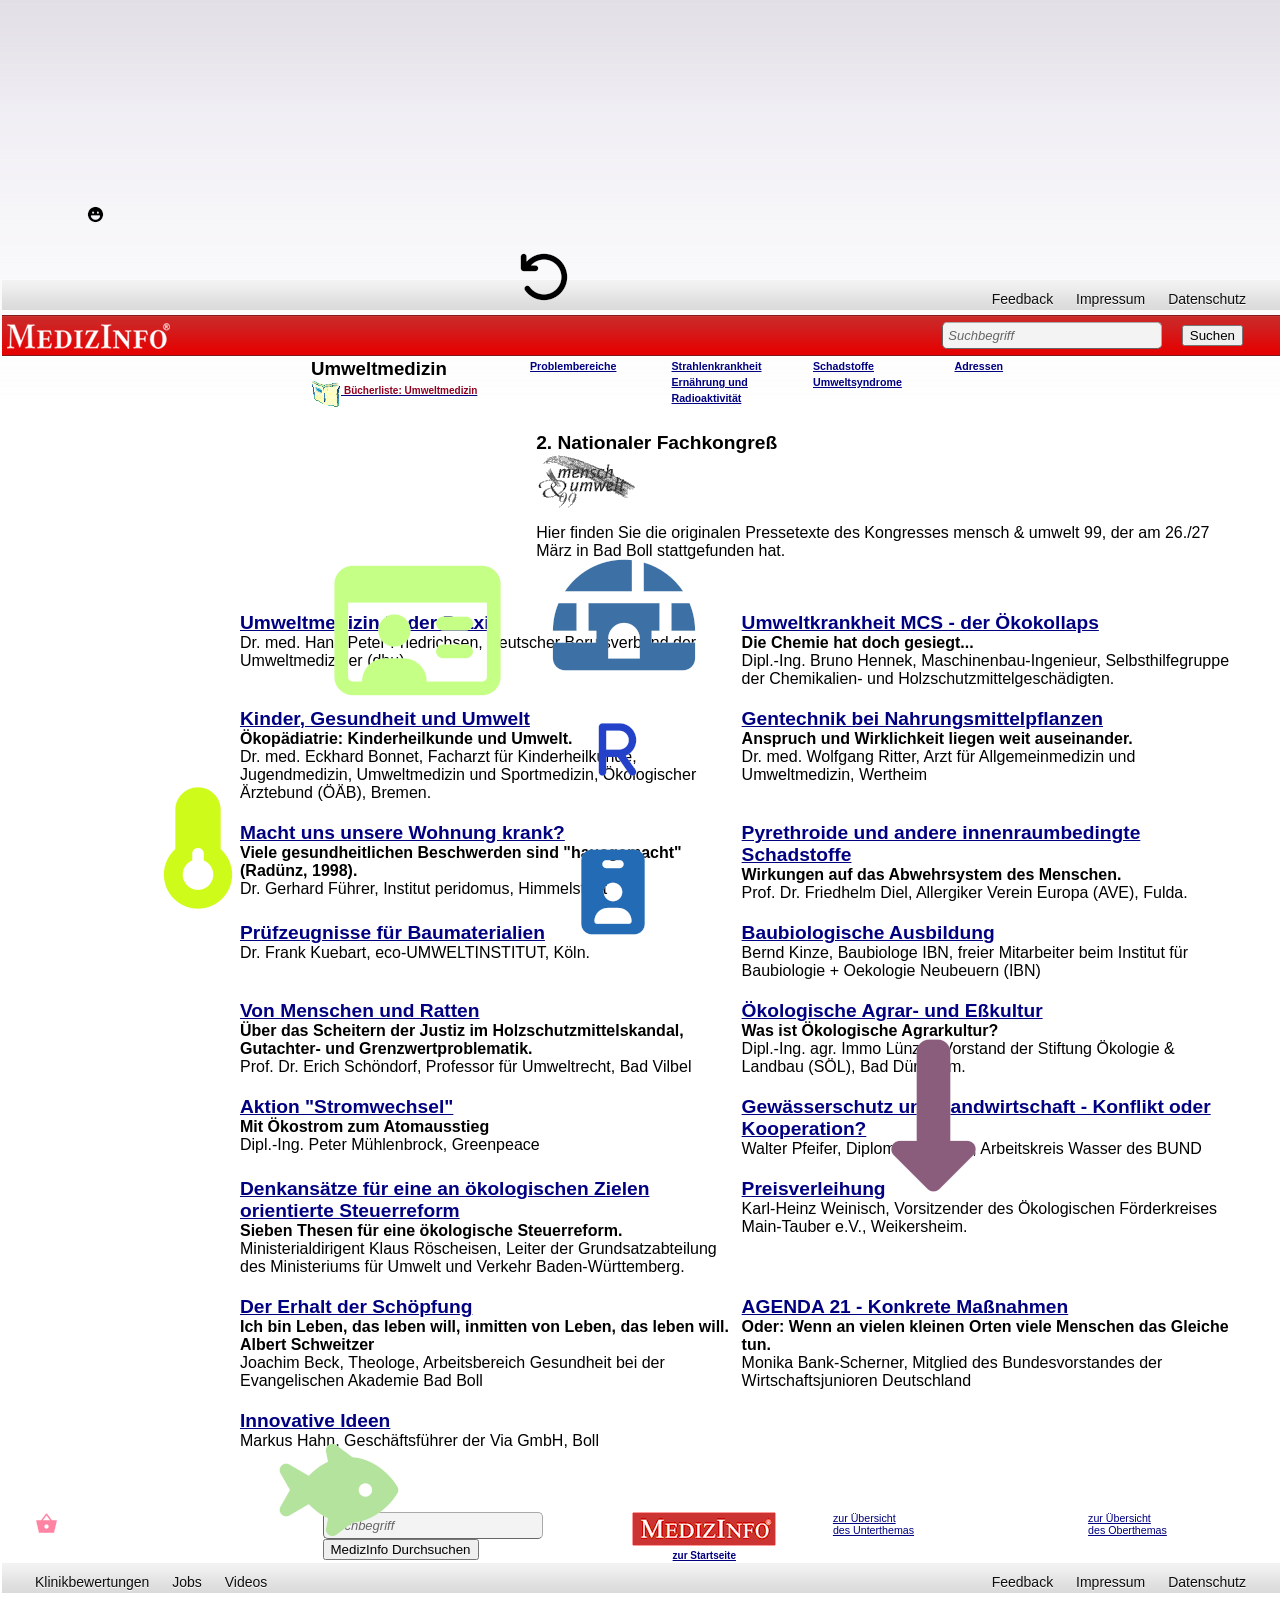  What do you see at coordinates (46, 1523) in the screenshot?
I see `view your shopping basket` at bounding box center [46, 1523].